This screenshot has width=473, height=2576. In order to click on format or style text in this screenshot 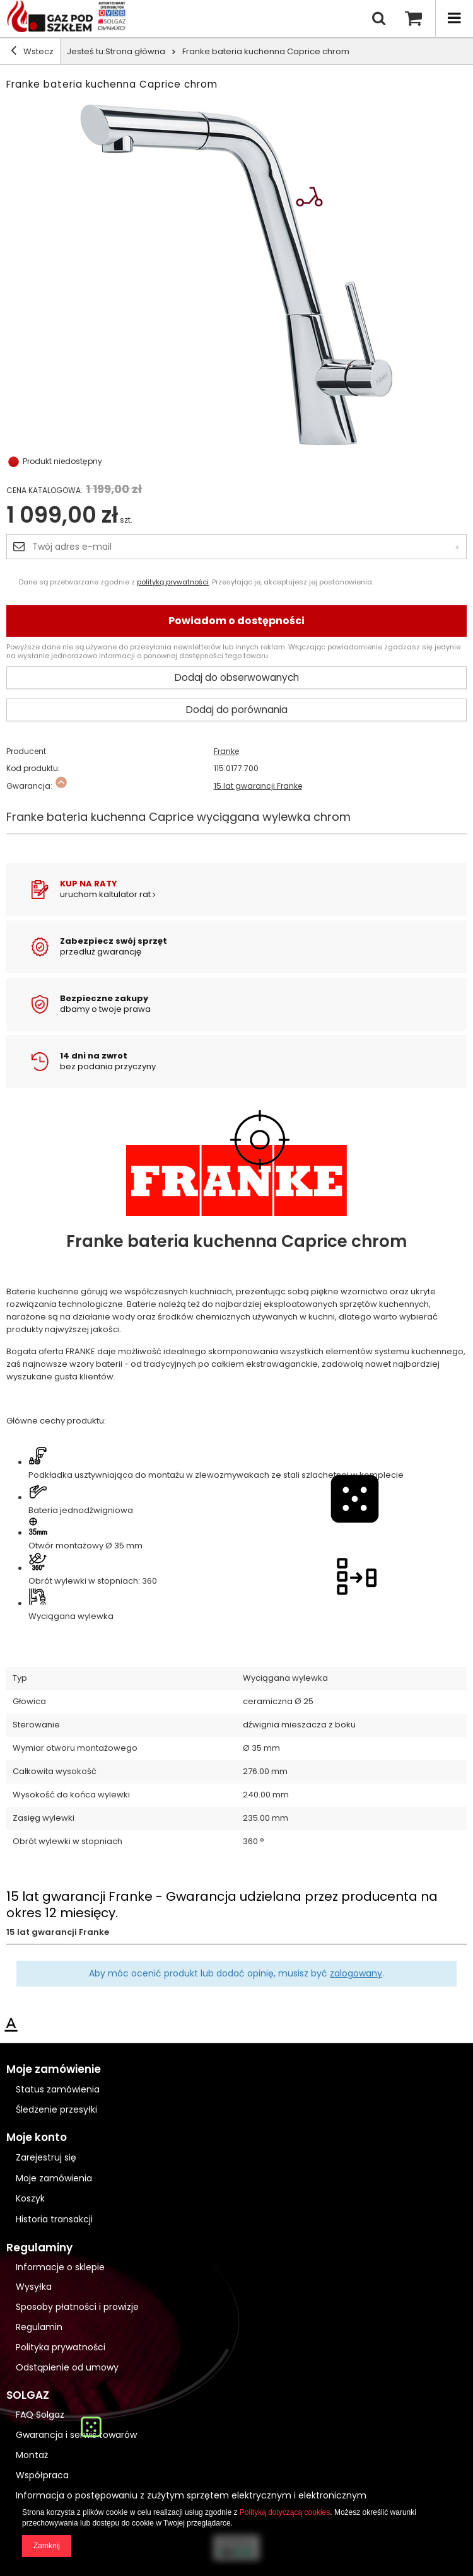, I will do `click(11, 2025)`.